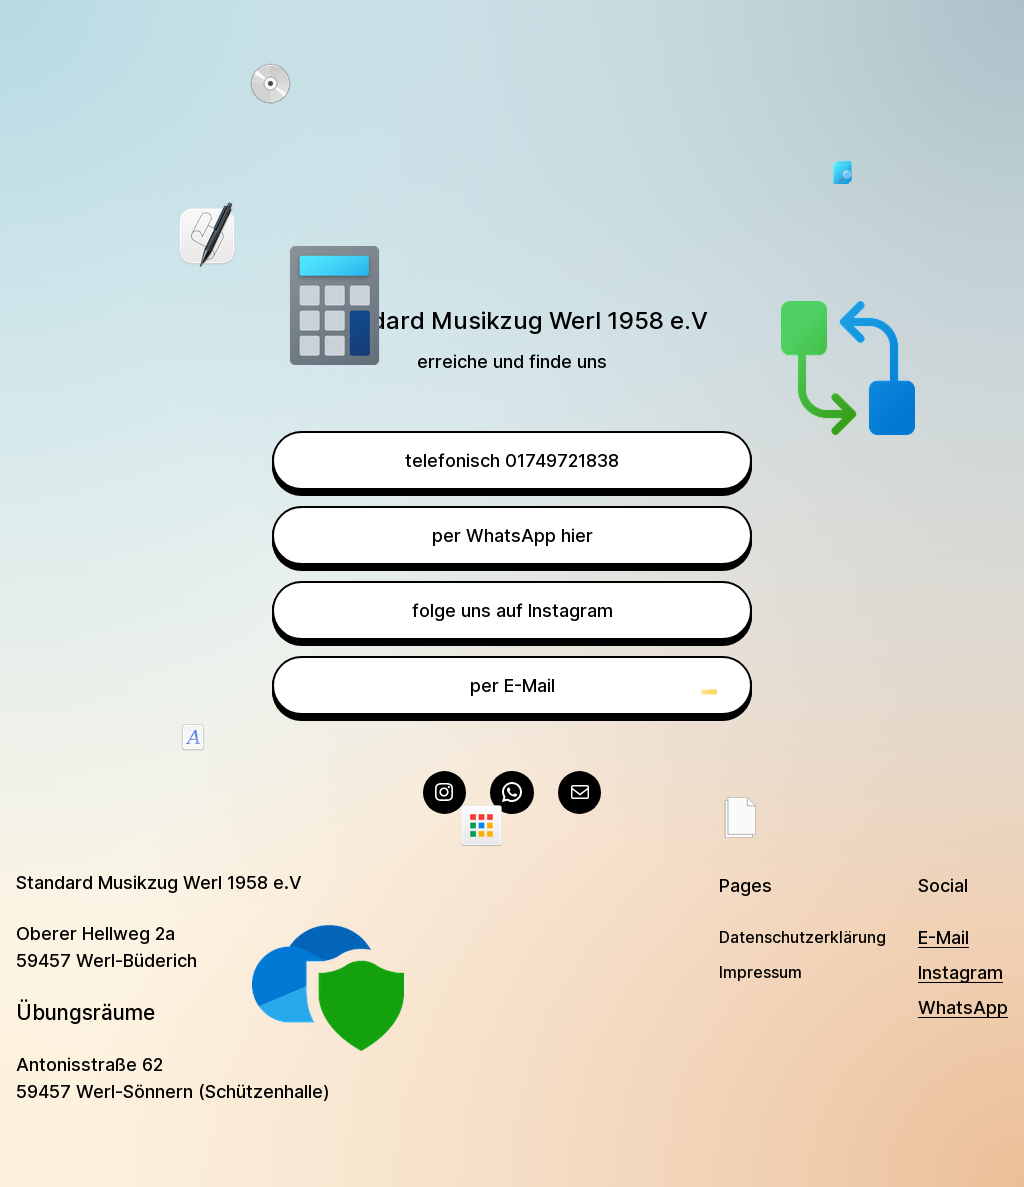 The width and height of the screenshot is (1024, 1187). Describe the element at coordinates (481, 825) in the screenshot. I see `open color palette or theme settings` at that location.